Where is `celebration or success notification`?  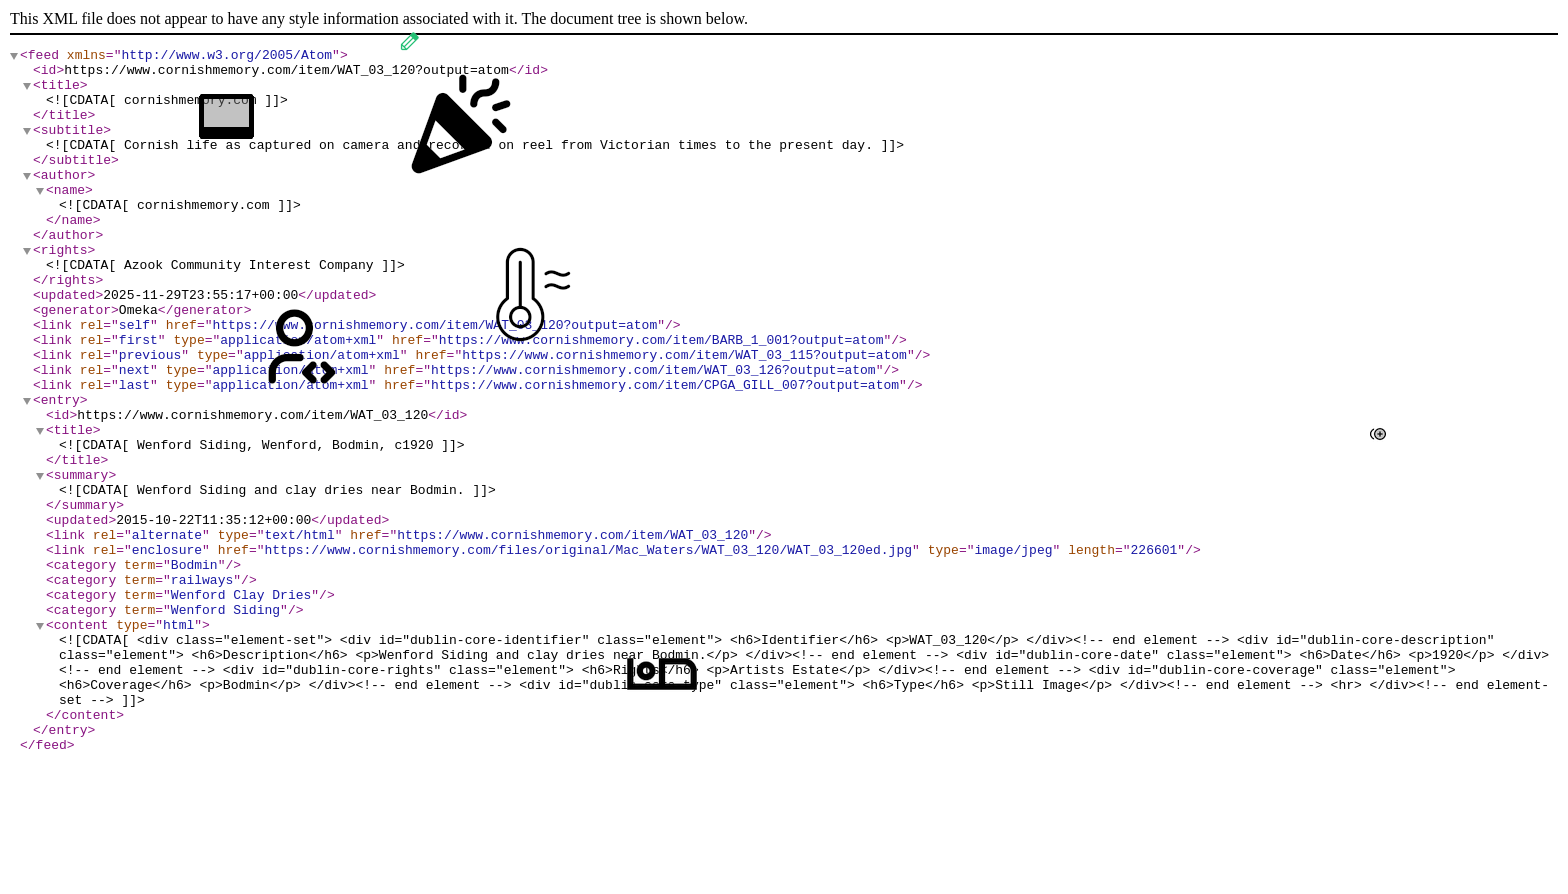
celebration or success notification is located at coordinates (455, 129).